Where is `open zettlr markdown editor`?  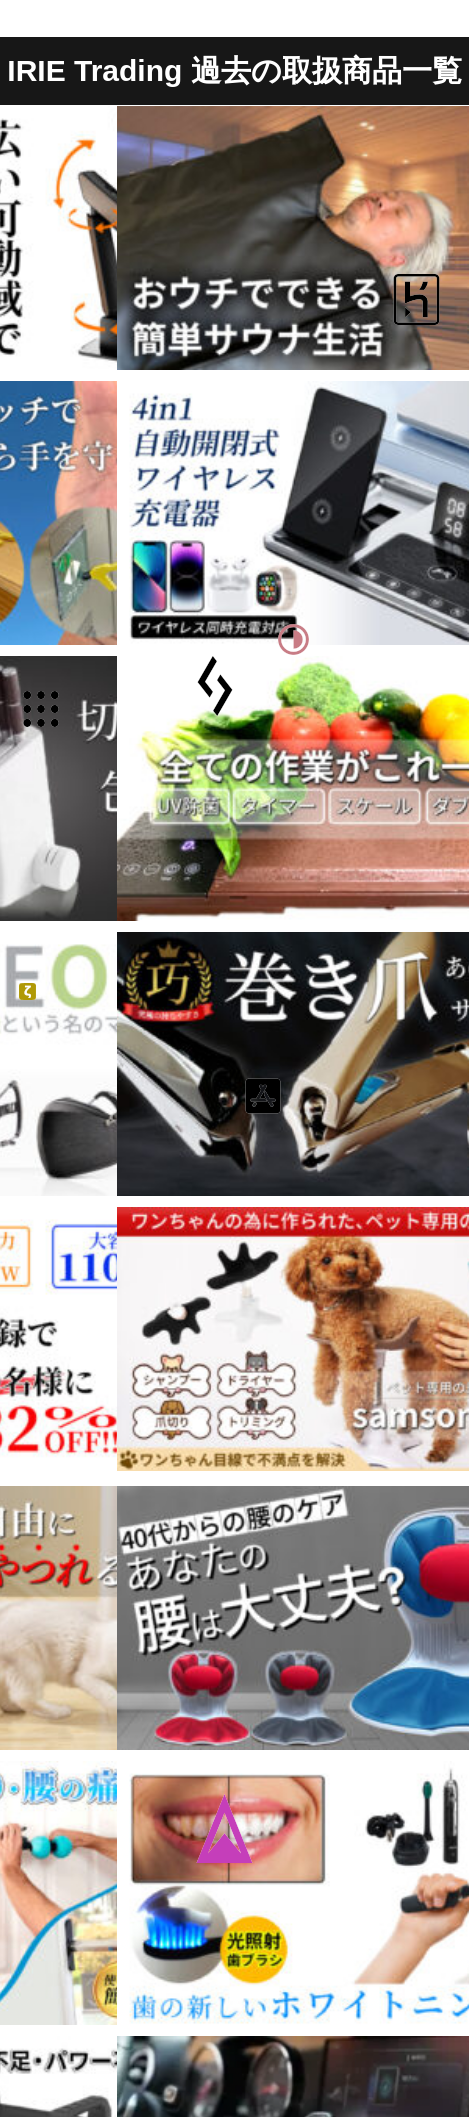
open zettlr markdown editor is located at coordinates (27, 991).